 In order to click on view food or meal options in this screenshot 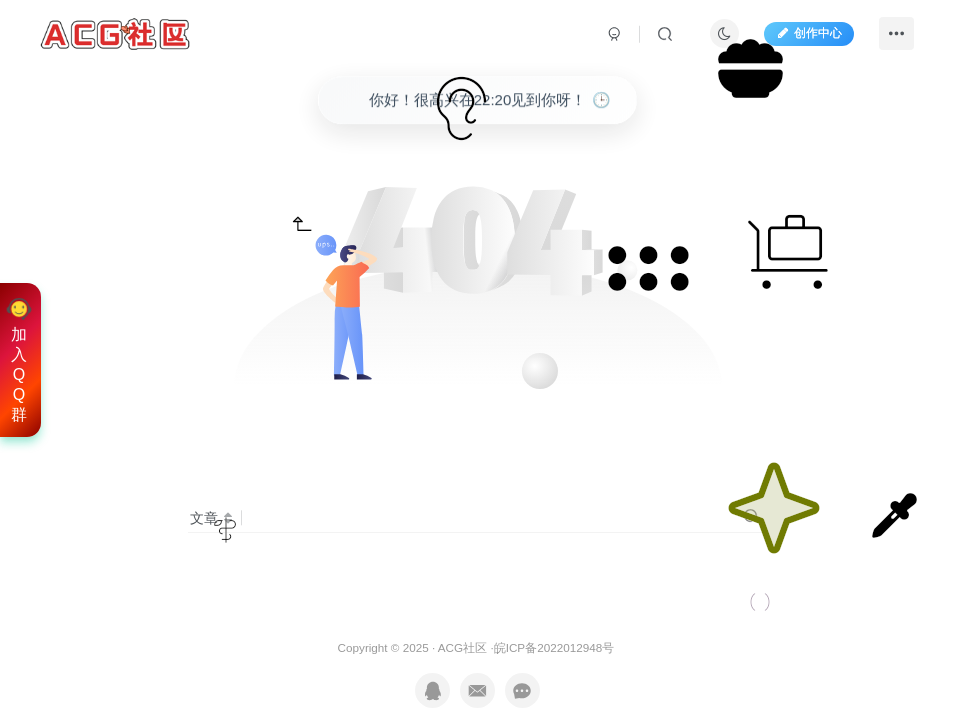, I will do `click(750, 69)`.